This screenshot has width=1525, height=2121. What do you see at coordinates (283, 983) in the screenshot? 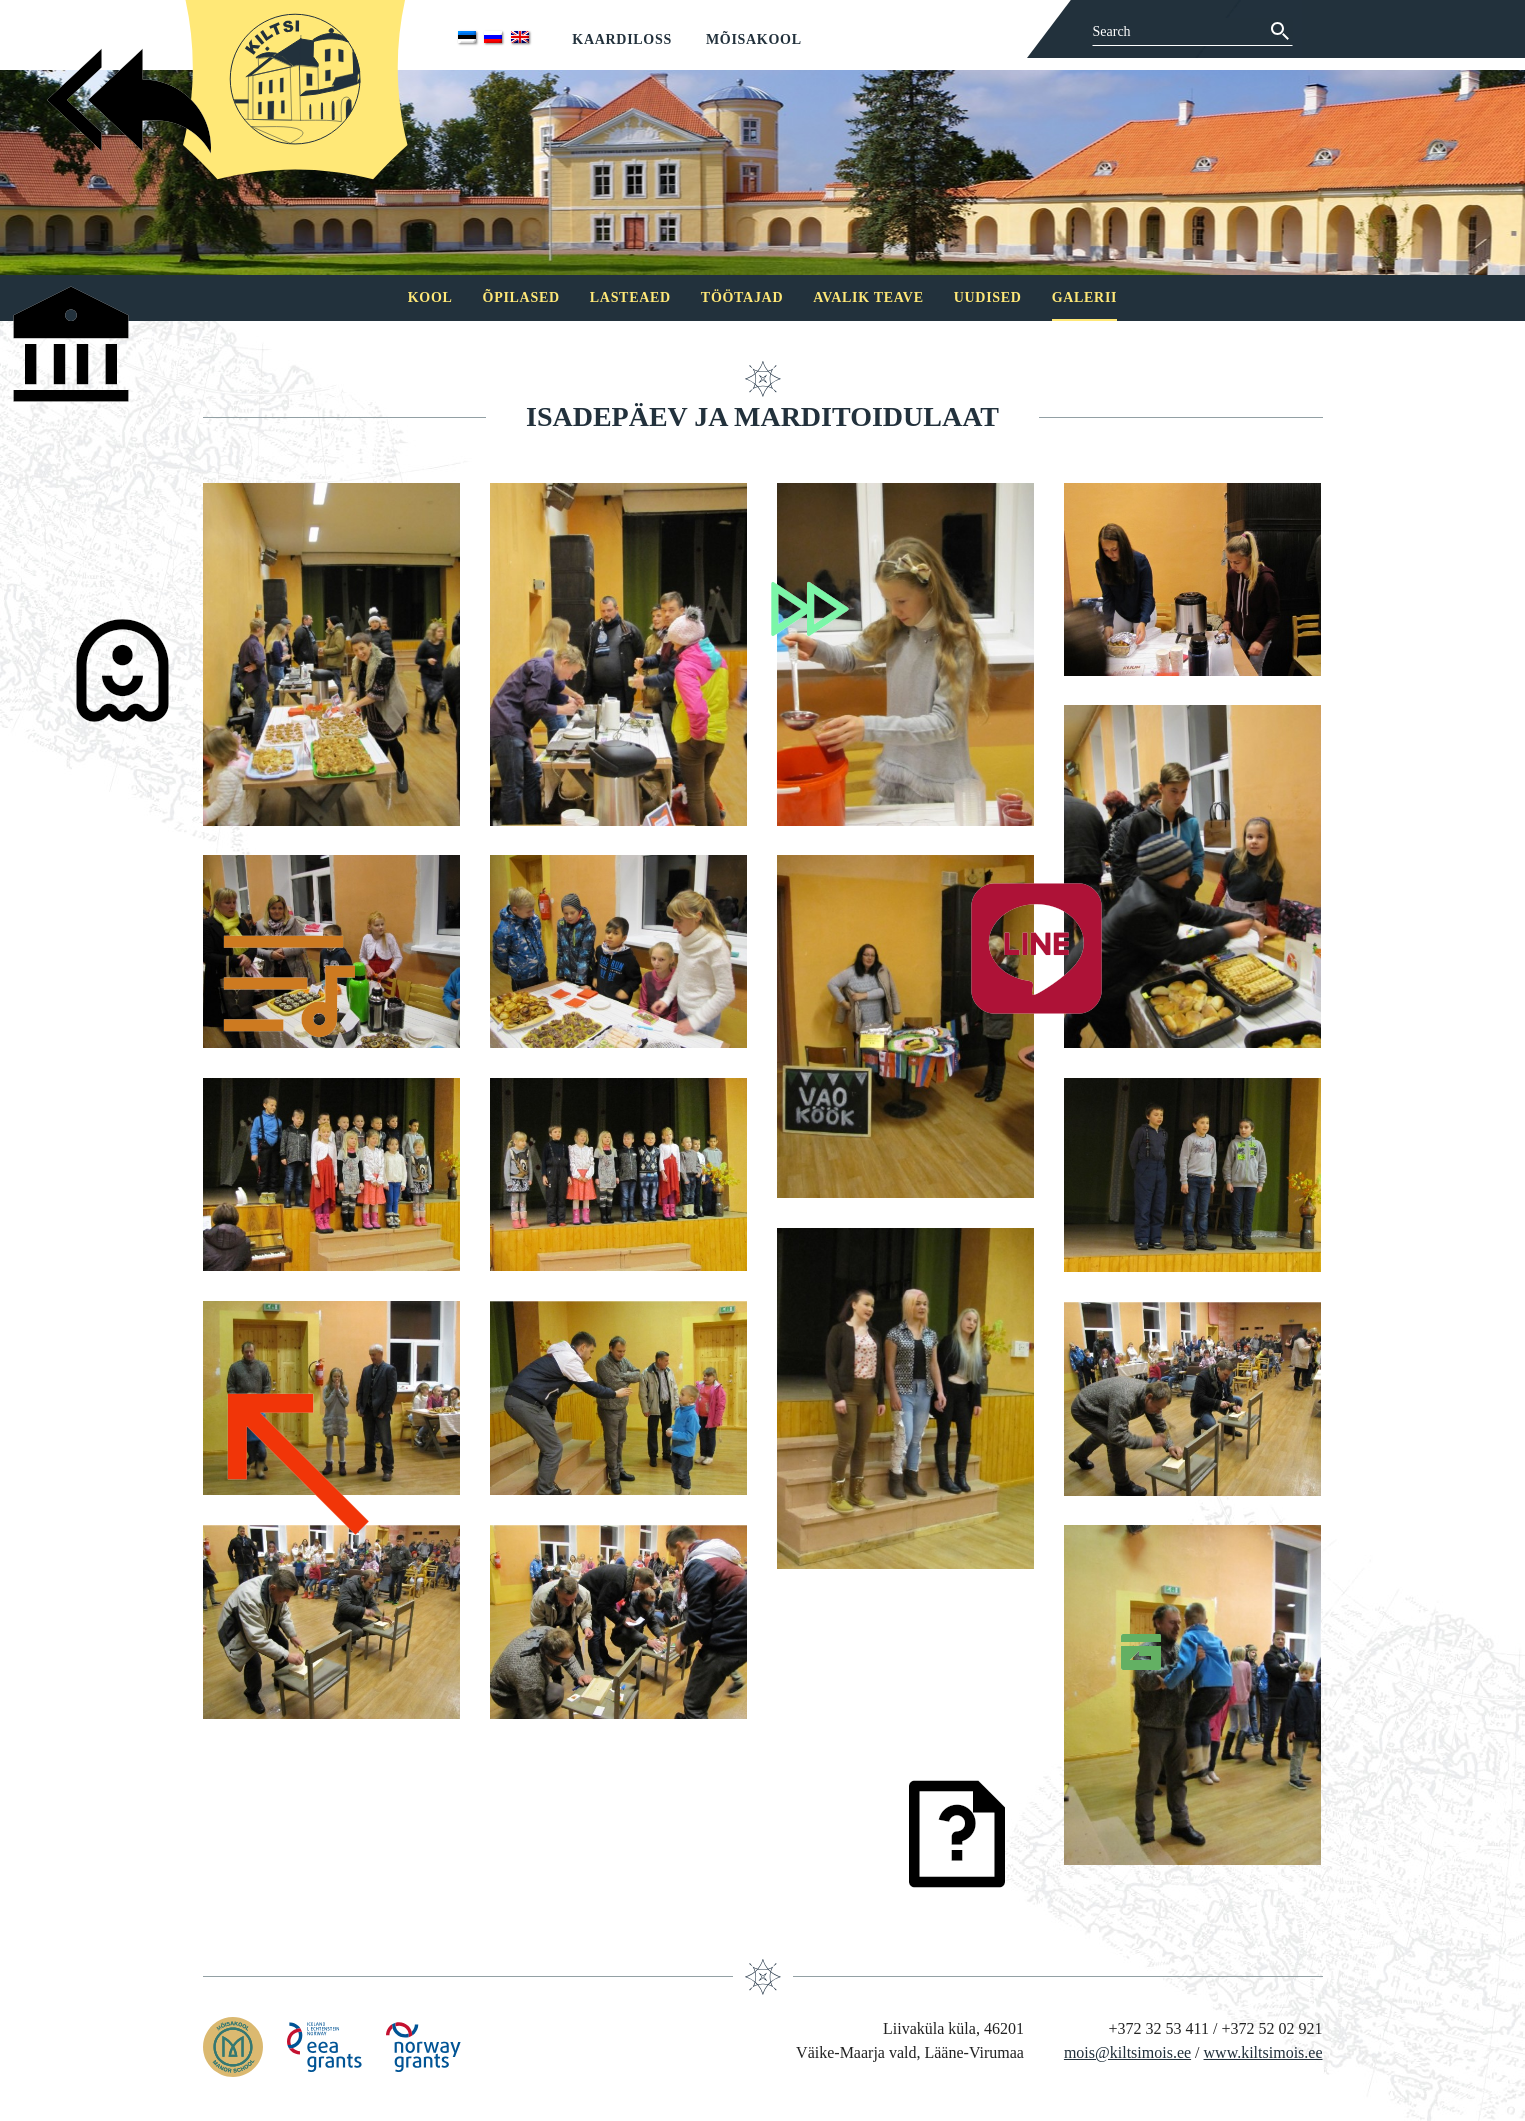
I see `view your playlist` at bounding box center [283, 983].